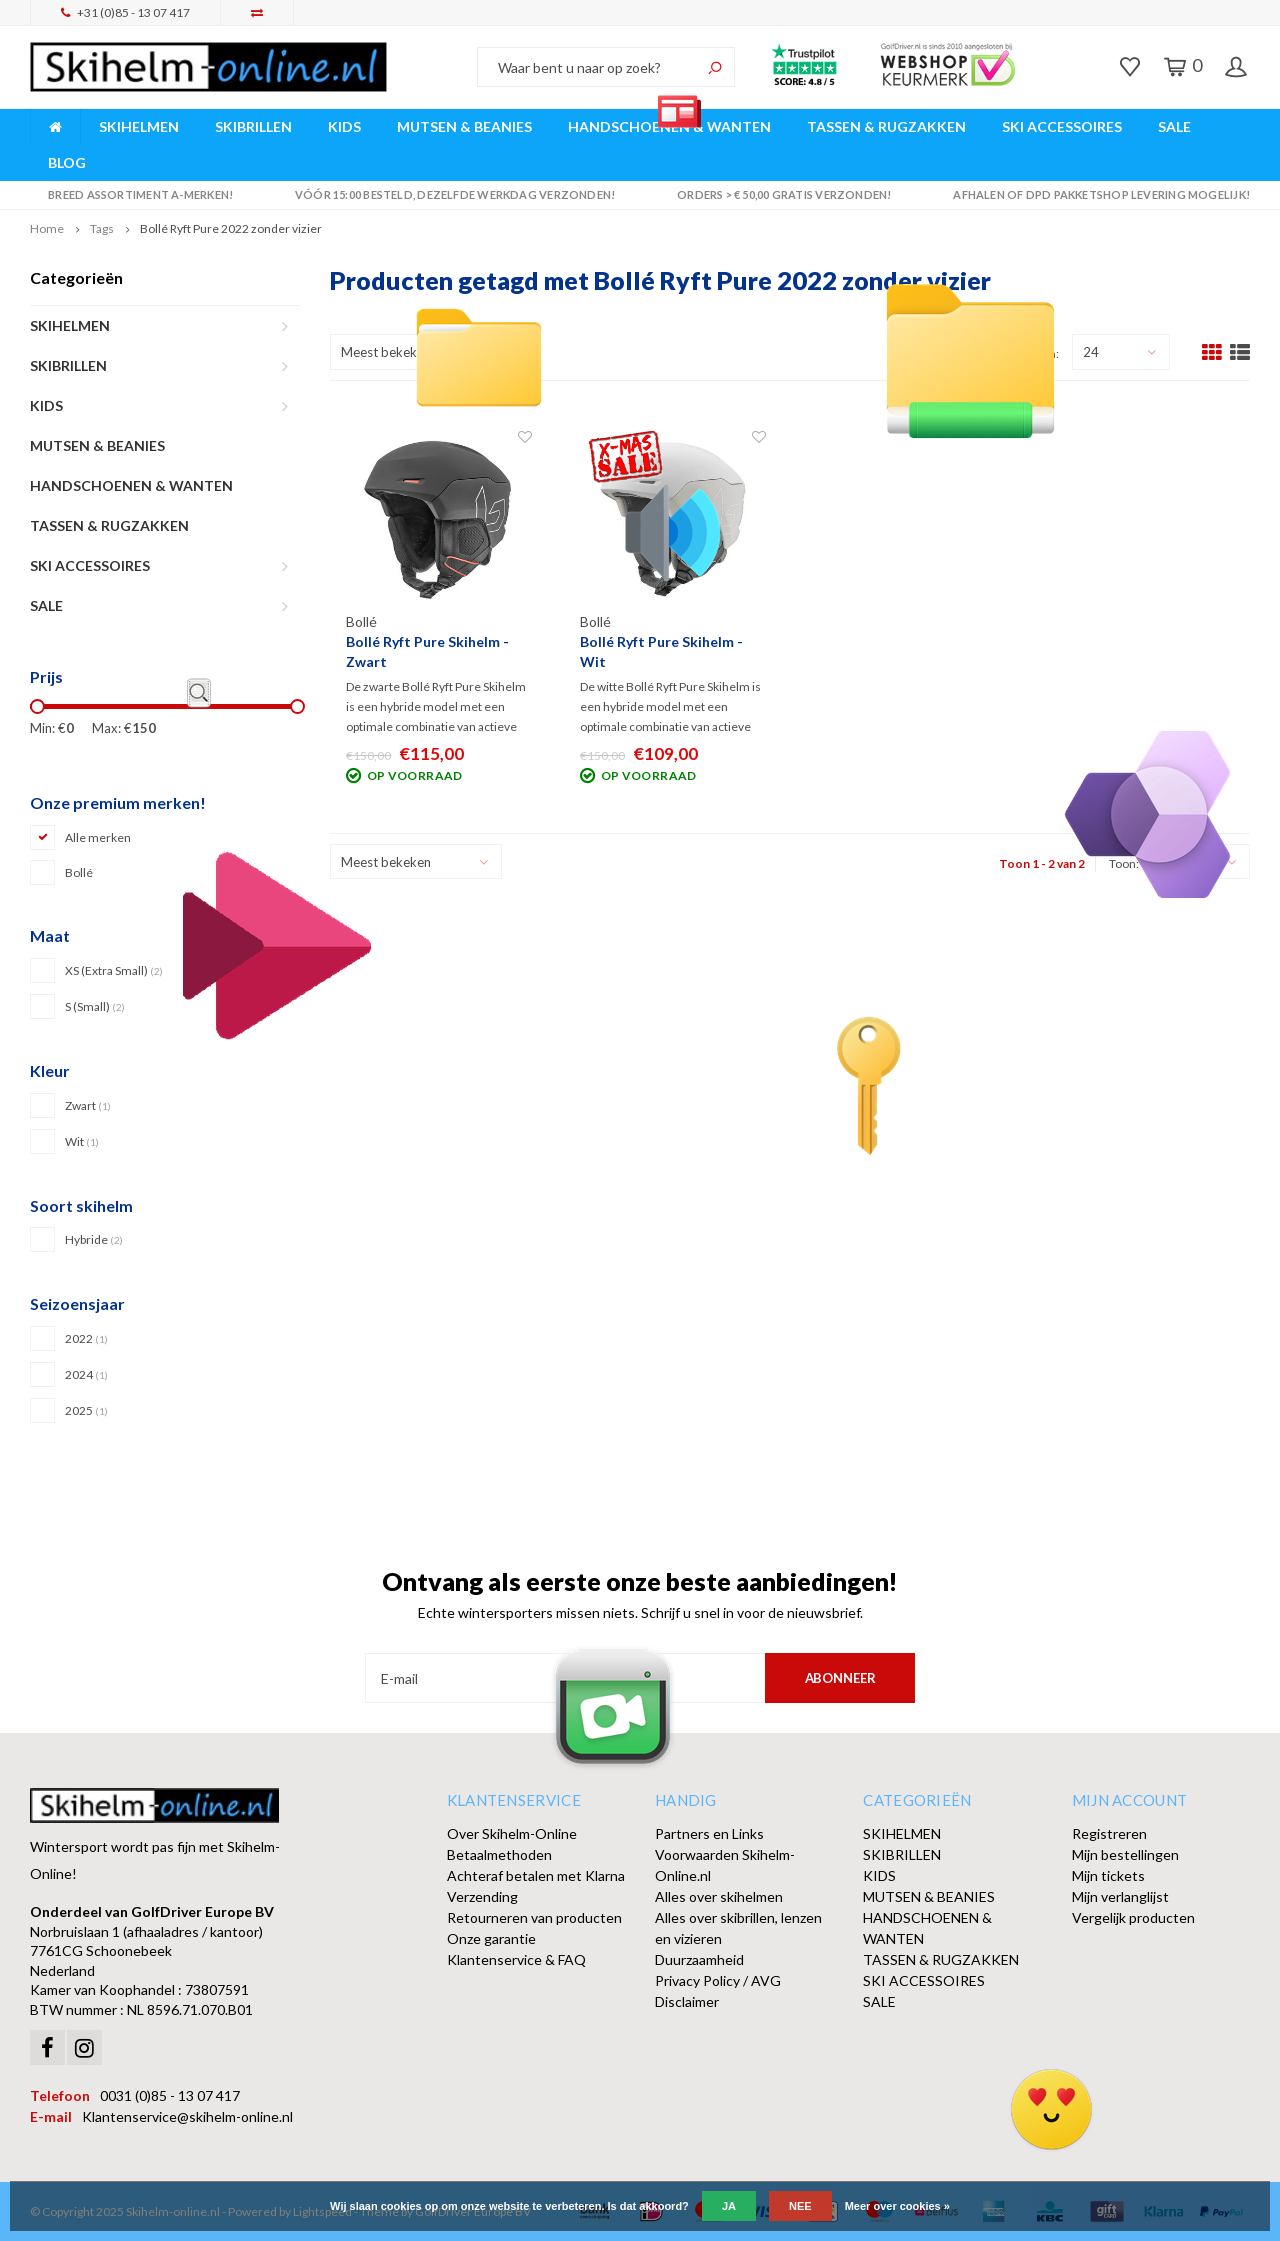 The image size is (1280, 2241). I want to click on open volume mixer application, so click(671, 532).